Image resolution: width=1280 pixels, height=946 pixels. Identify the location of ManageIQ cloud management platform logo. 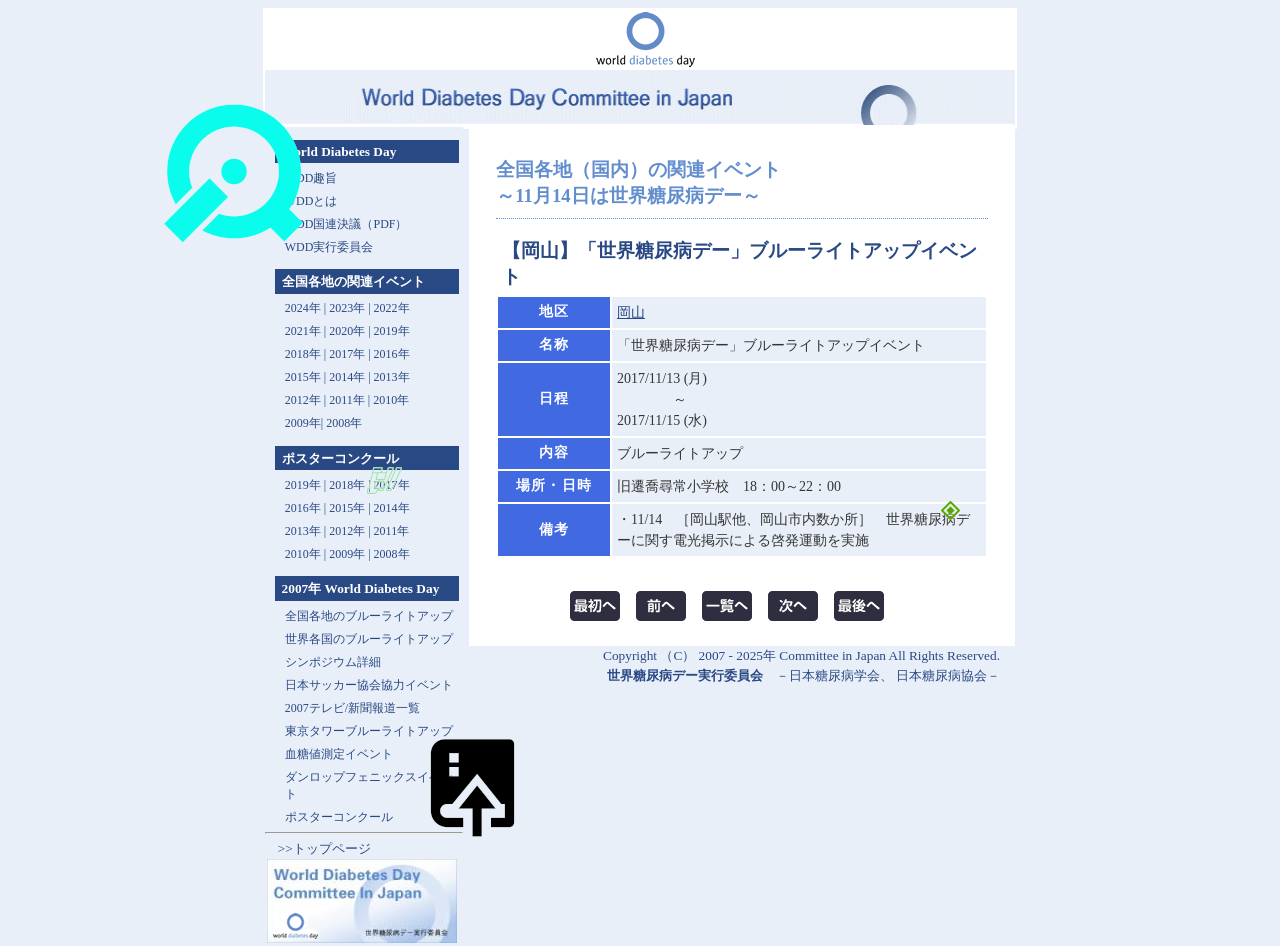
(233, 173).